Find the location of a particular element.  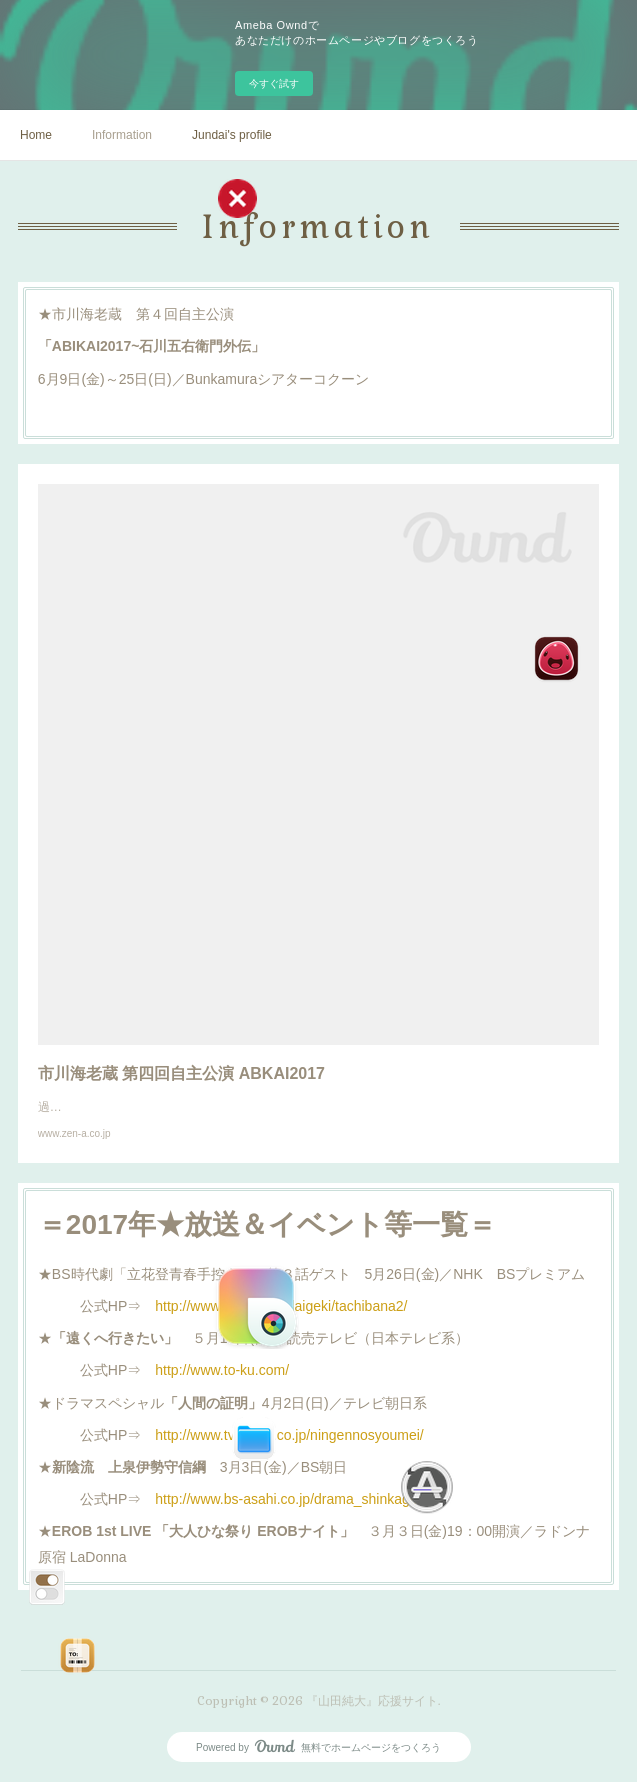

open colorgrab color picker app is located at coordinates (256, 1306).